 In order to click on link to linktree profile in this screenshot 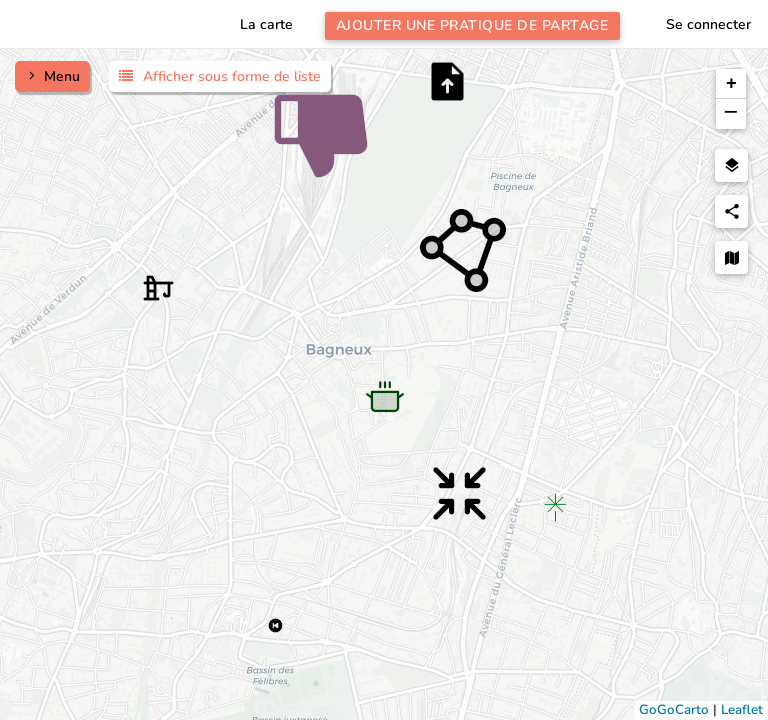, I will do `click(555, 507)`.